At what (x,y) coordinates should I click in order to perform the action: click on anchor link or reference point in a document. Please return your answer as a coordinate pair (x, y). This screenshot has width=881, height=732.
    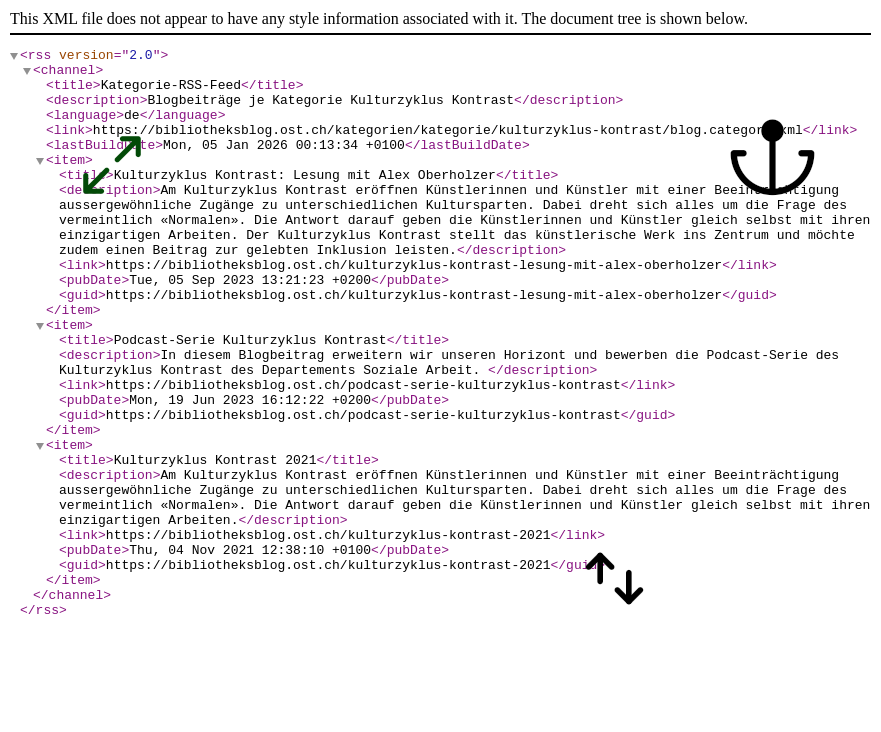
    Looking at the image, I should click on (772, 156).